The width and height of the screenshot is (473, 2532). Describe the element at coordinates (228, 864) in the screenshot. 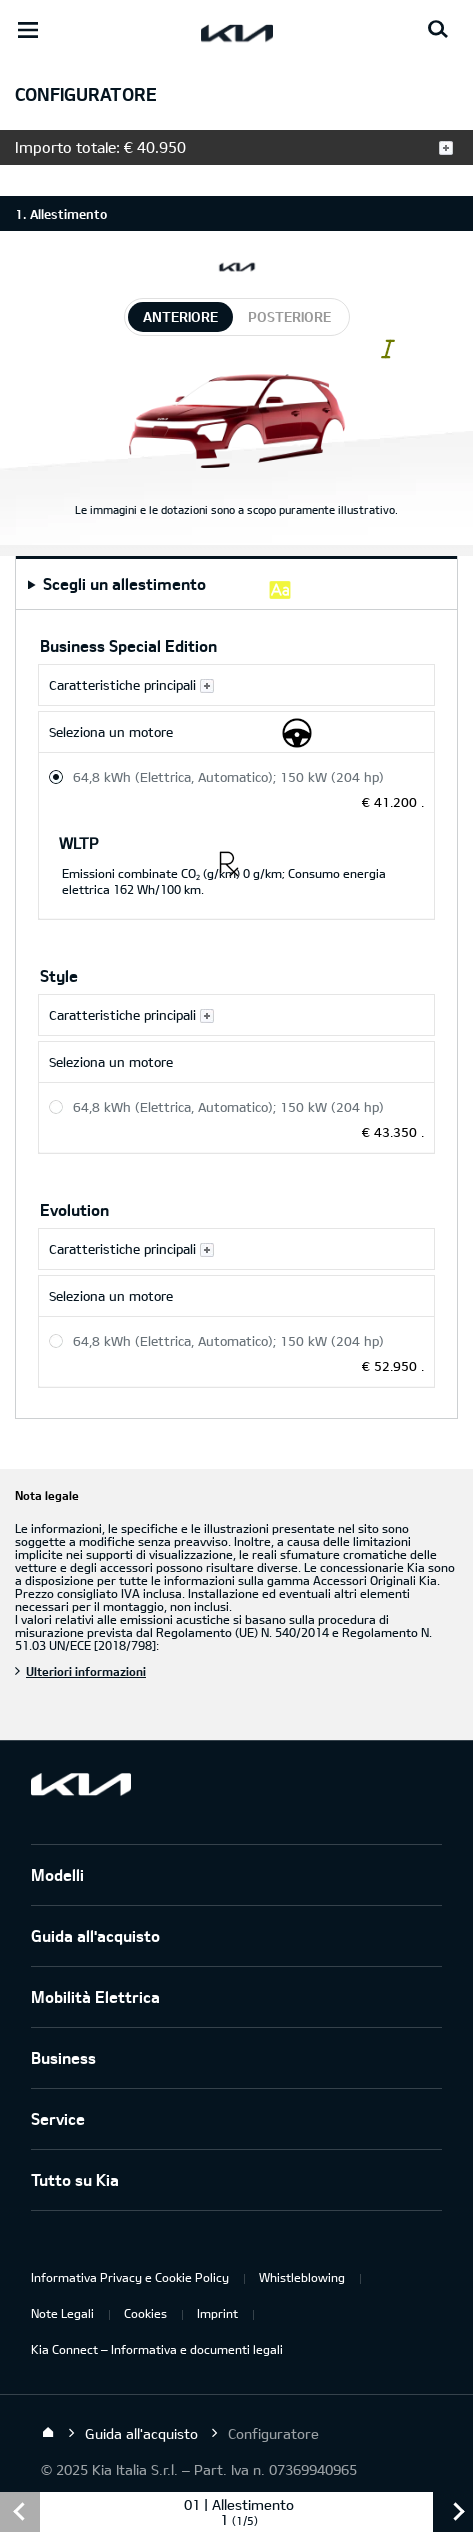

I see `view prescription details` at that location.